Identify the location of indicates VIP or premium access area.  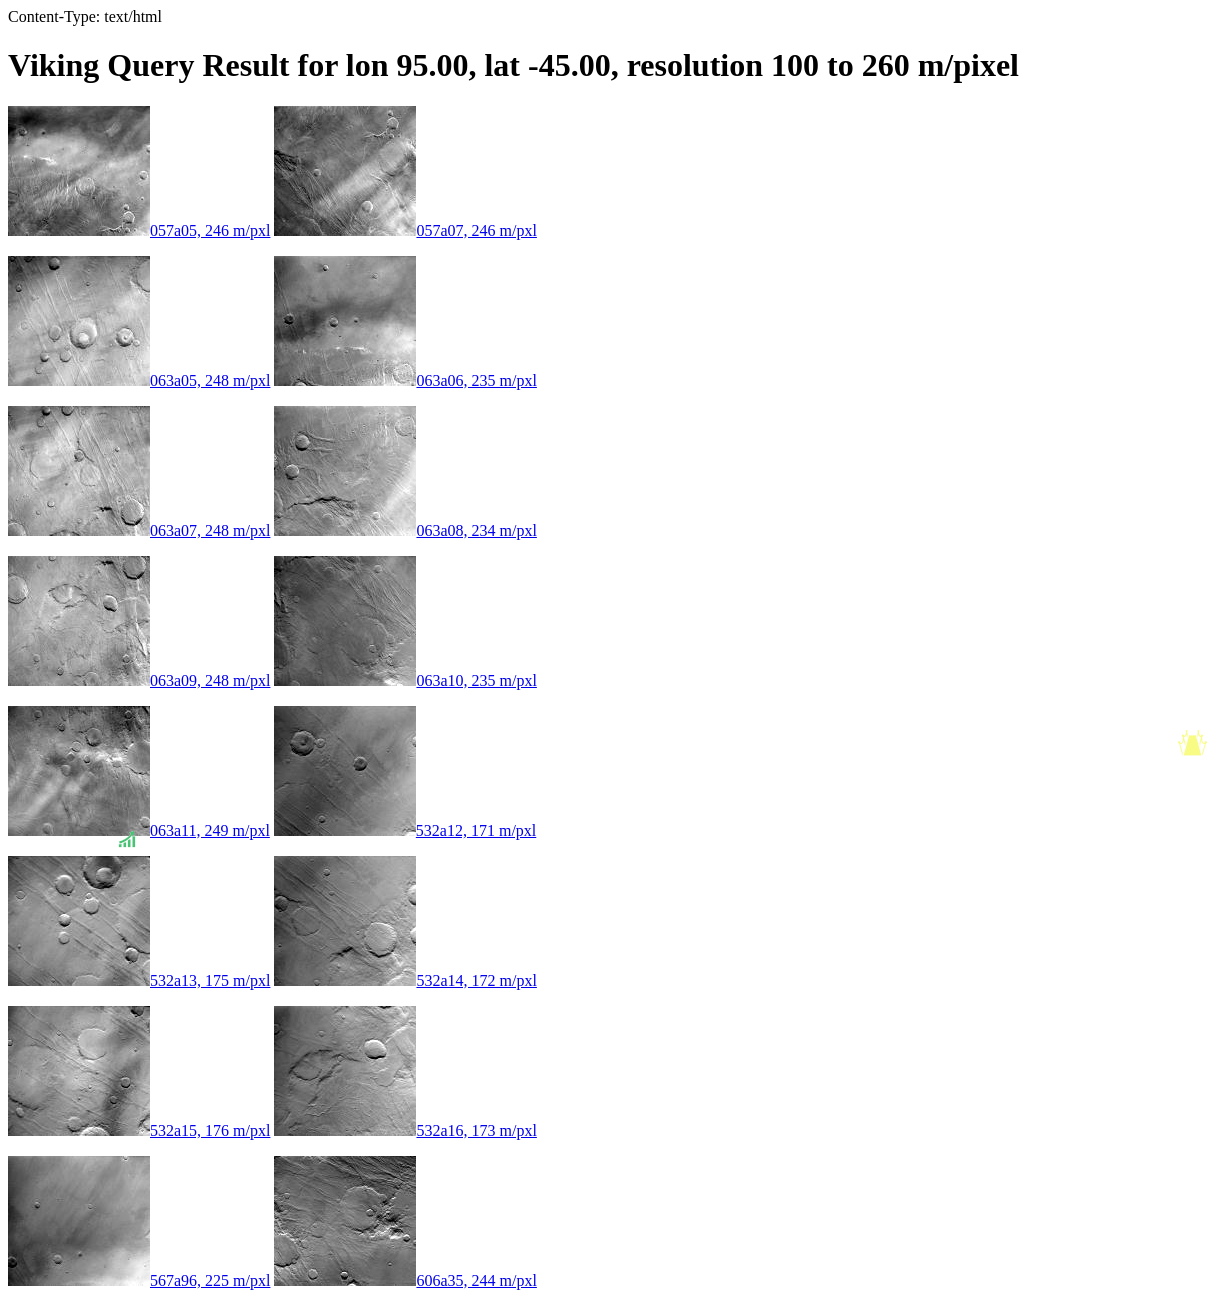
(1192, 742).